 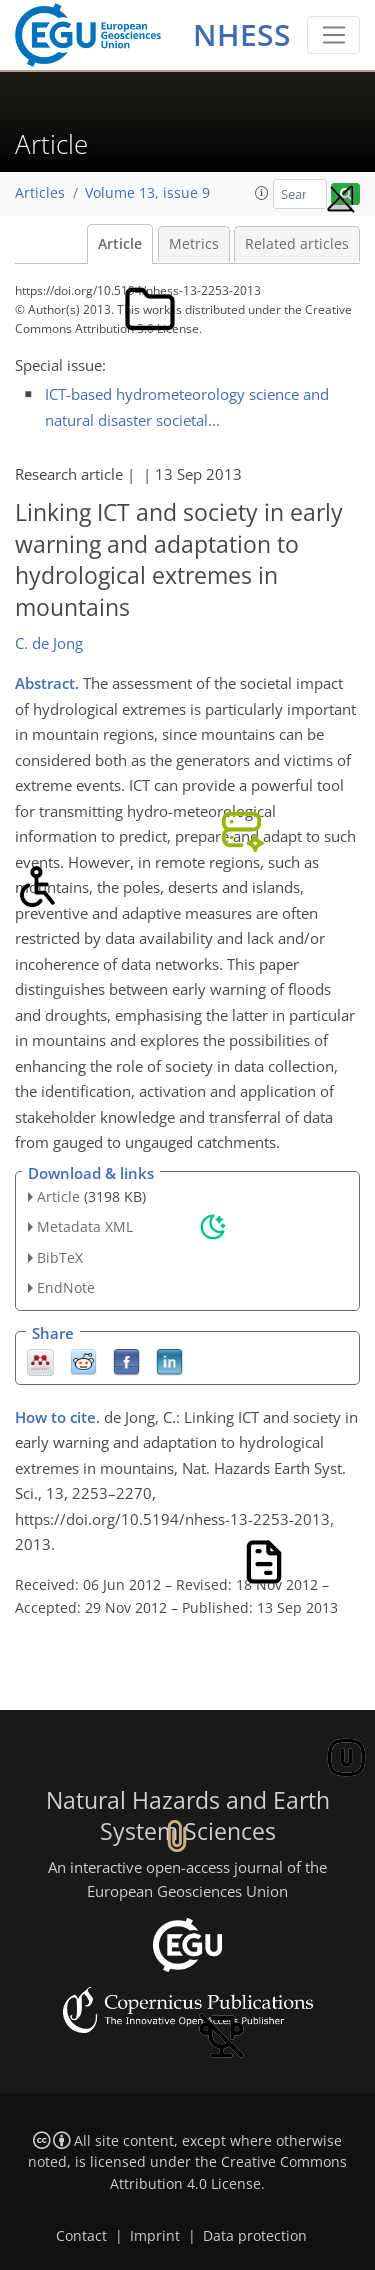 I want to click on toggle dark mode or night theme, so click(x=213, y=1227).